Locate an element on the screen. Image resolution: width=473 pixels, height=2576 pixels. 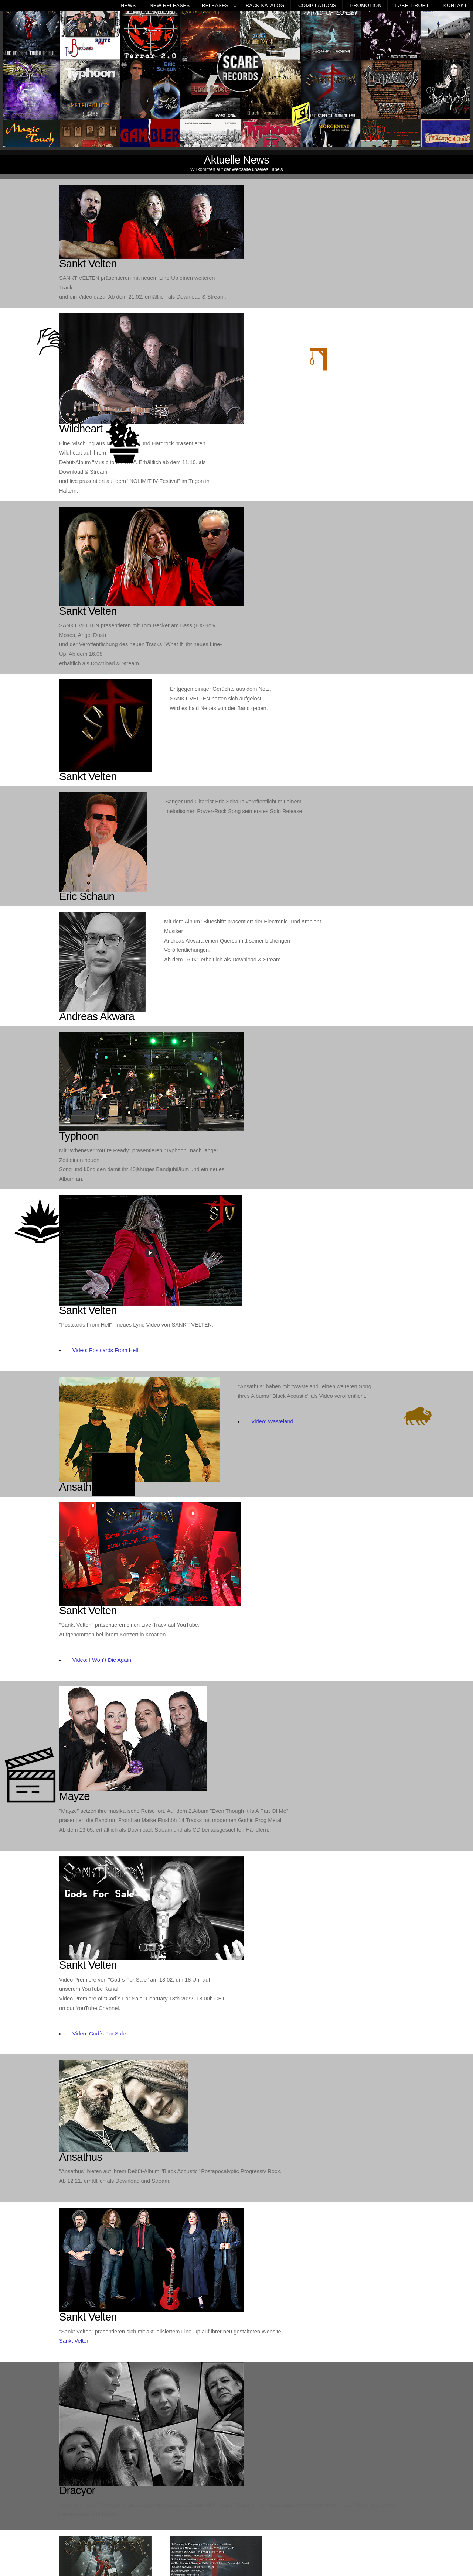
hangman game or word guessing puzzle is located at coordinates (318, 359).